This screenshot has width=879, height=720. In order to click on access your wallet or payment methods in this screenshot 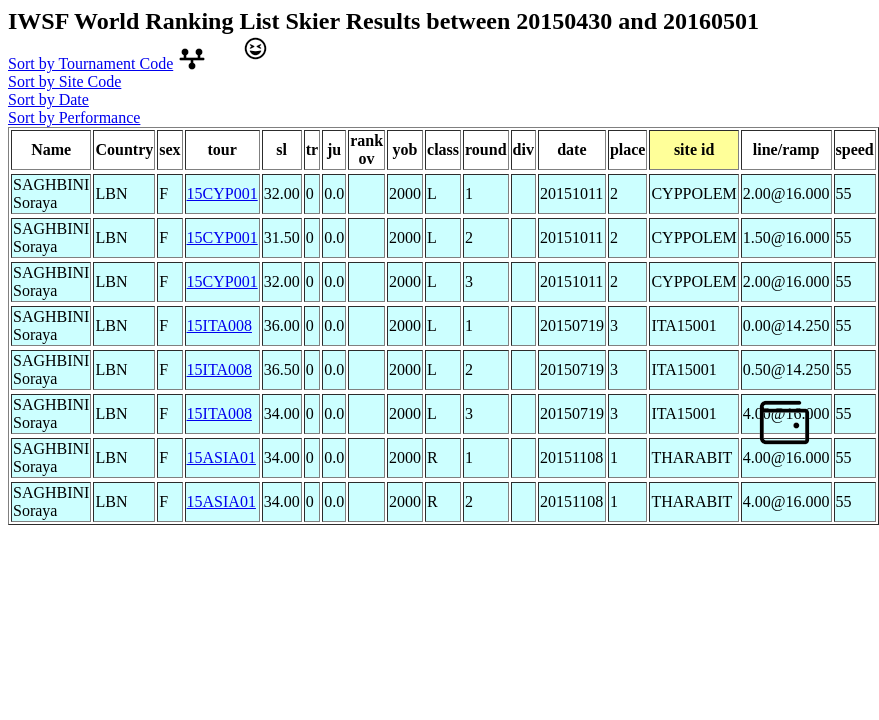, I will do `click(783, 424)`.